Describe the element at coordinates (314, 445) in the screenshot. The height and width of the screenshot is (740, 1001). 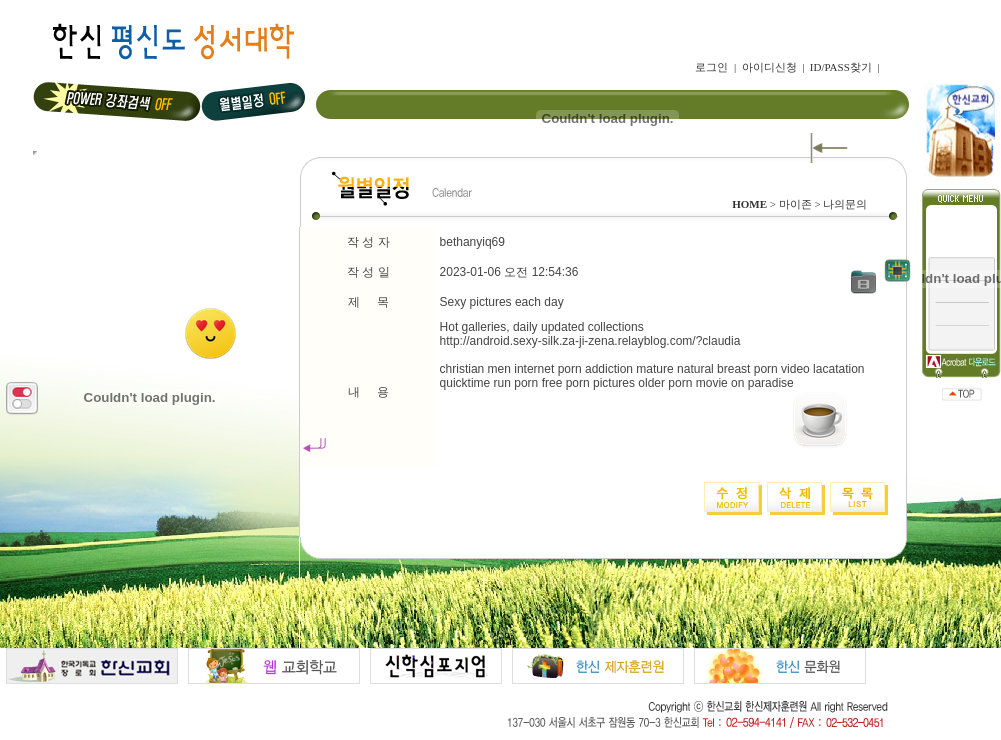
I see `reply to all recipients of an email` at that location.